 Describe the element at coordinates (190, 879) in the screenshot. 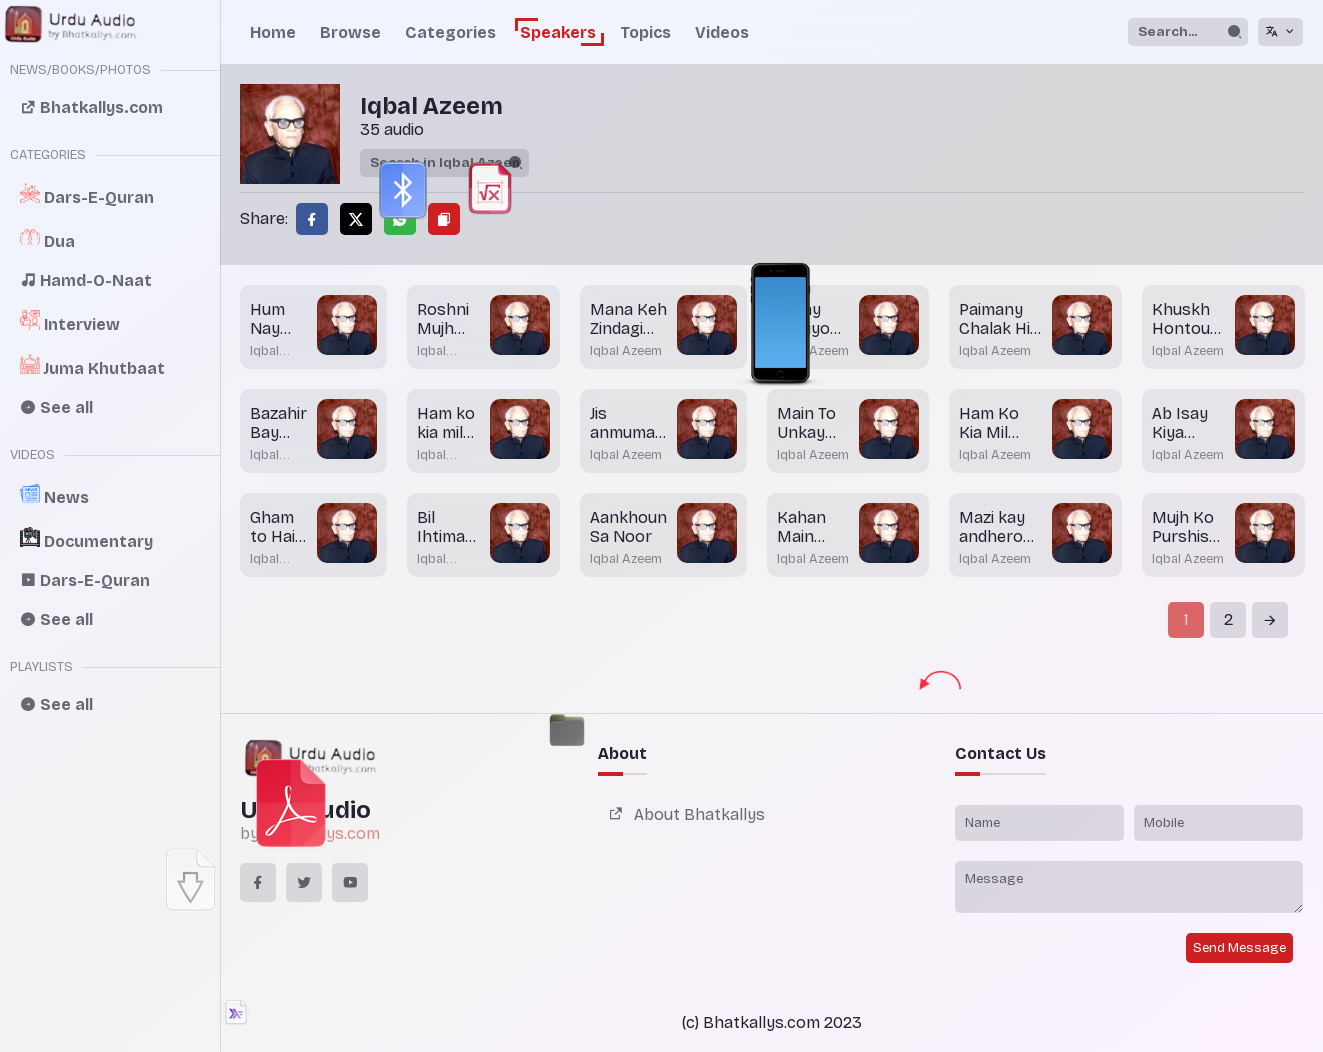

I see `install file or package` at that location.